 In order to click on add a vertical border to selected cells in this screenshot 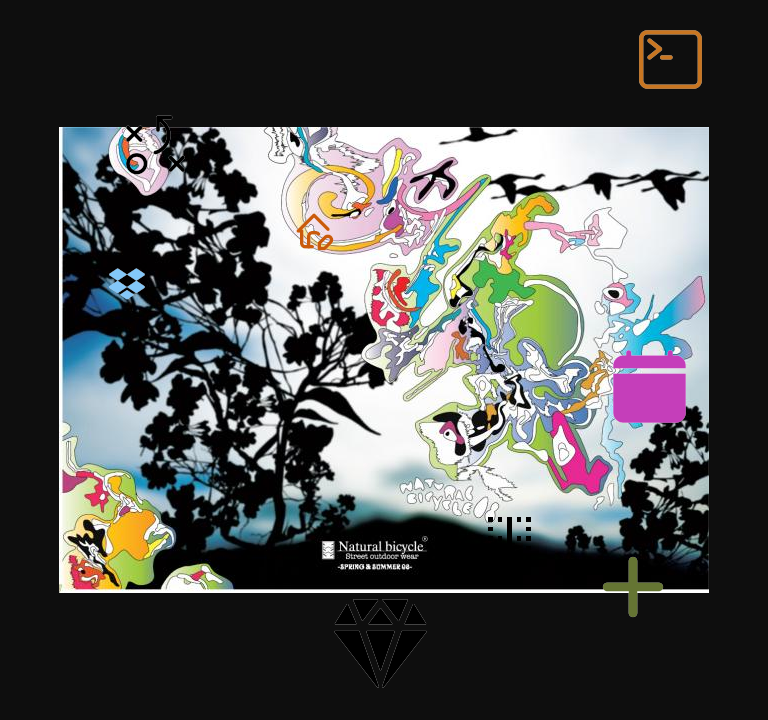, I will do `click(509, 538)`.